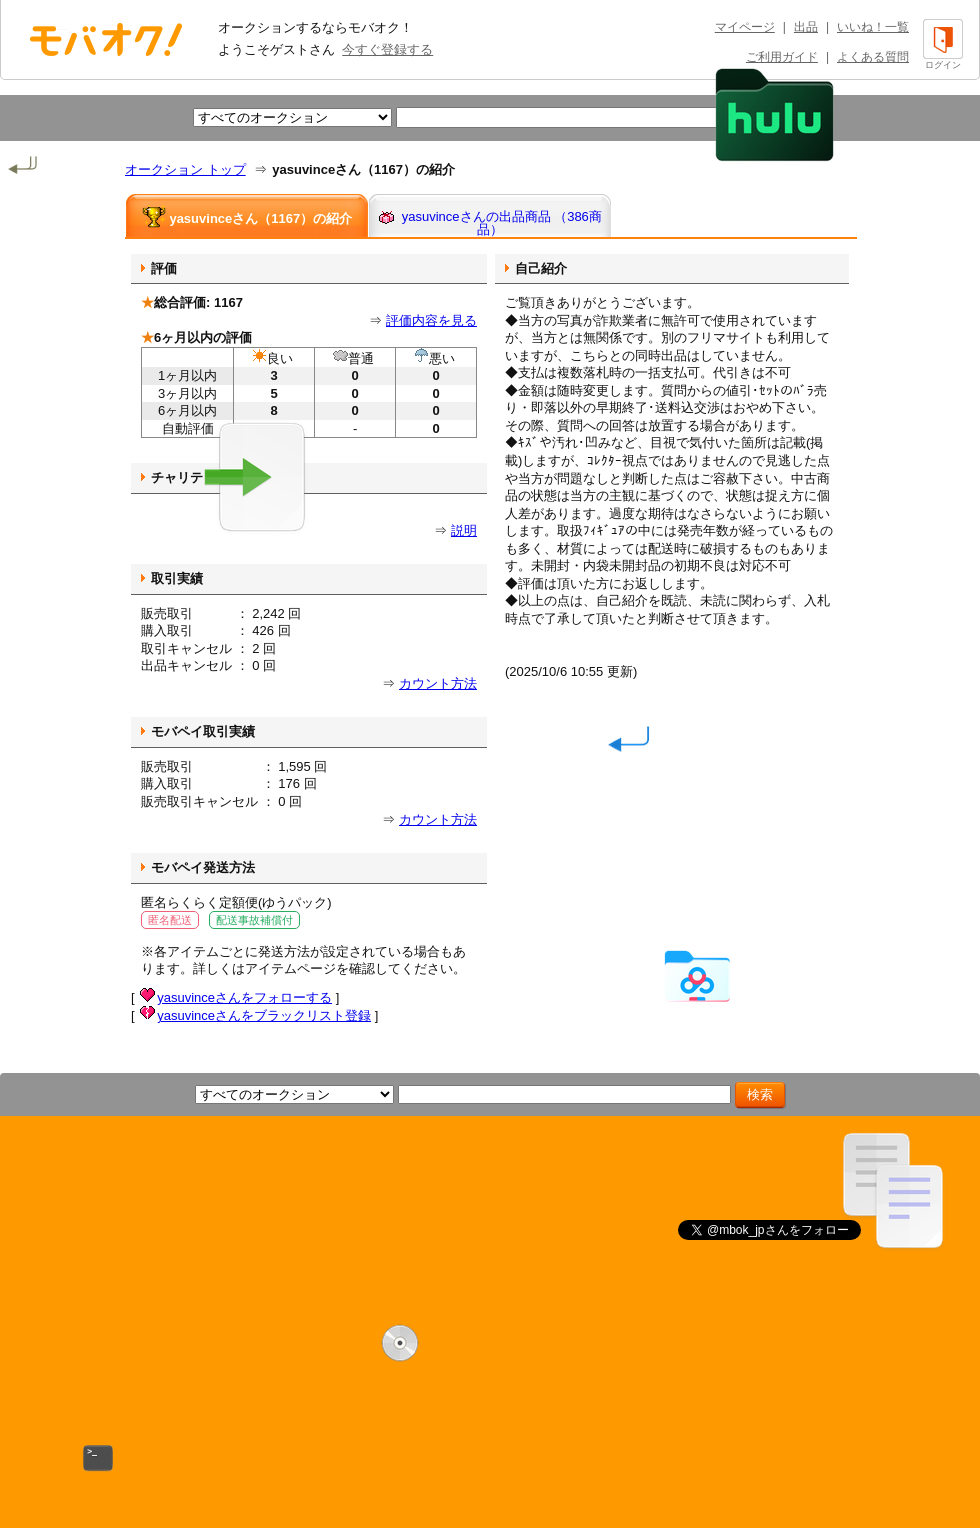  I want to click on reply to an email message, so click(628, 736).